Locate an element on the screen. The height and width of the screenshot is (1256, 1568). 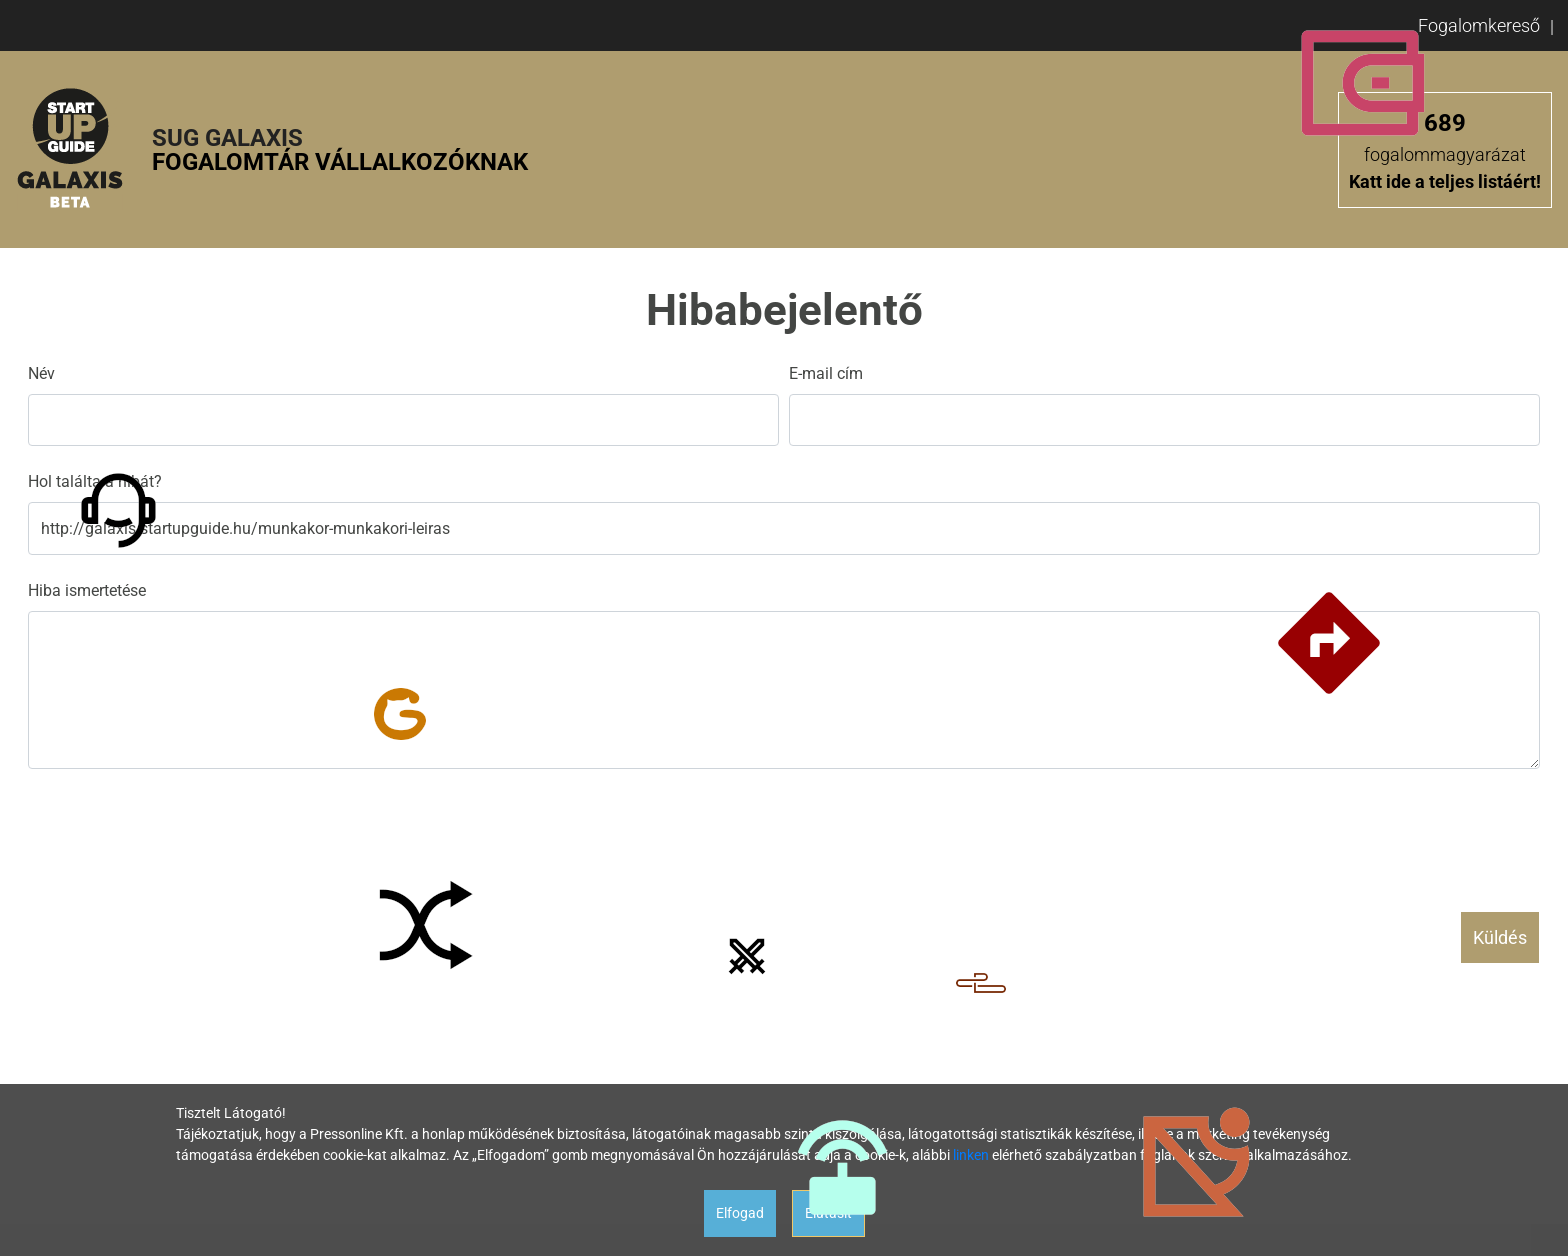
get directions to this location is located at coordinates (1329, 643).